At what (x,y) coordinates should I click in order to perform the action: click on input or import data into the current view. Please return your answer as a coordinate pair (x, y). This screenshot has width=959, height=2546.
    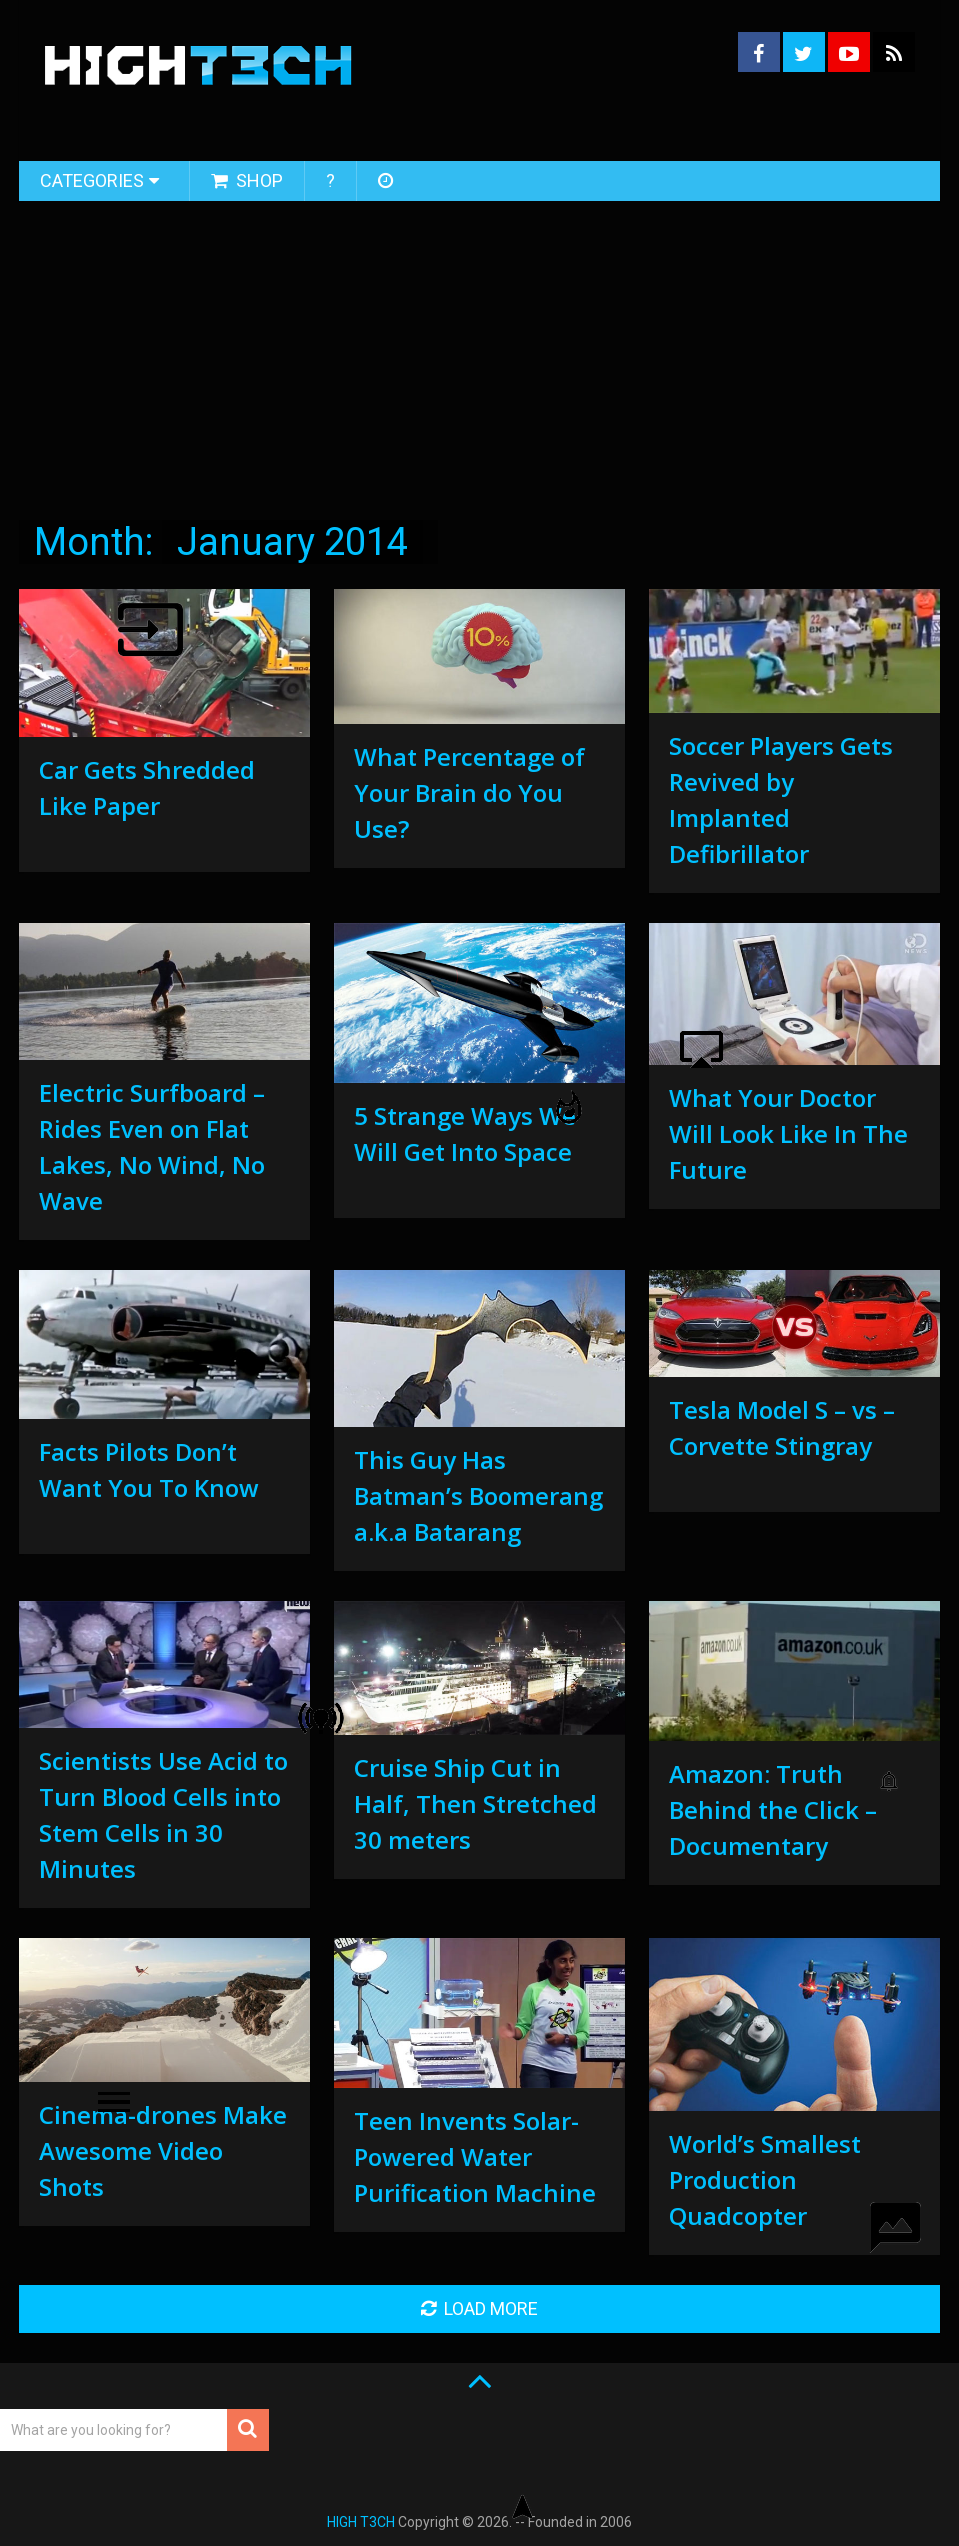
    Looking at the image, I should click on (150, 629).